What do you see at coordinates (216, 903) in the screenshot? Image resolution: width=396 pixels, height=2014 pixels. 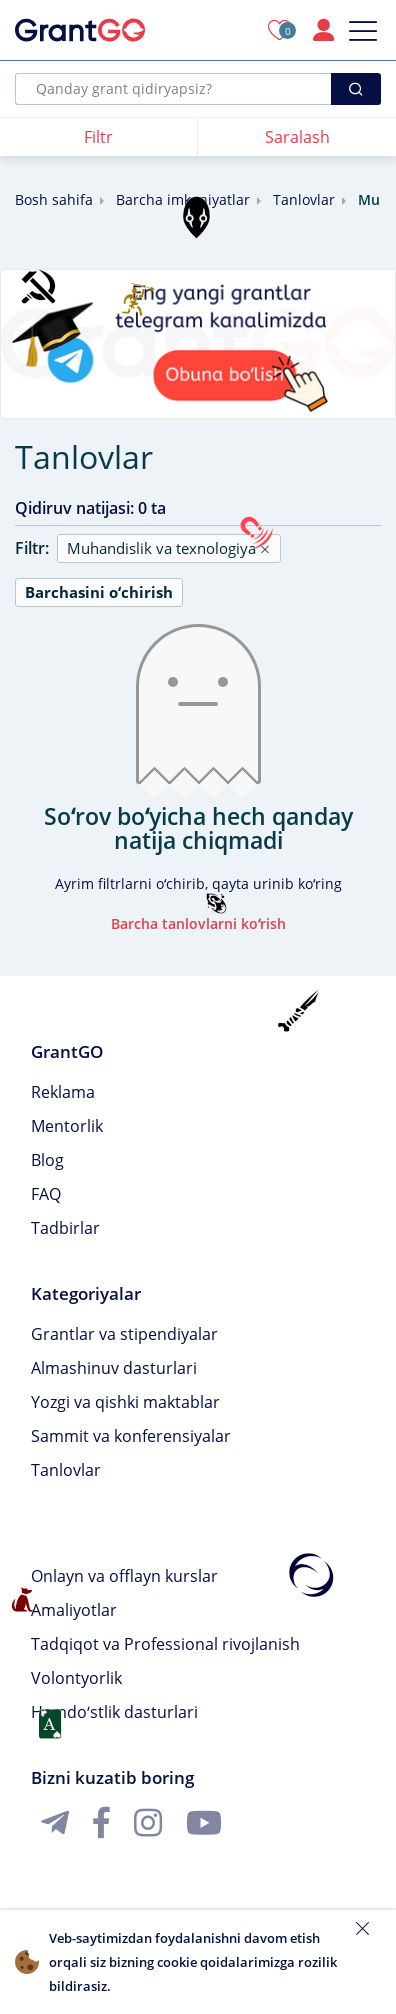 I see `cast a water-based spell or ability` at bounding box center [216, 903].